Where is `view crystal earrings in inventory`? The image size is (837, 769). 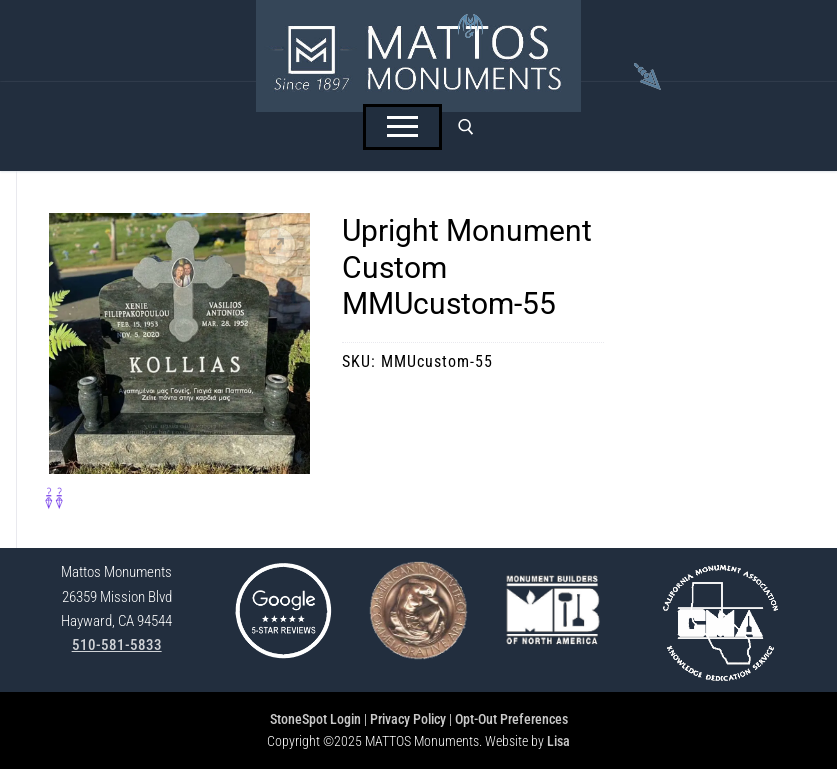 view crystal earrings in inventory is located at coordinates (54, 498).